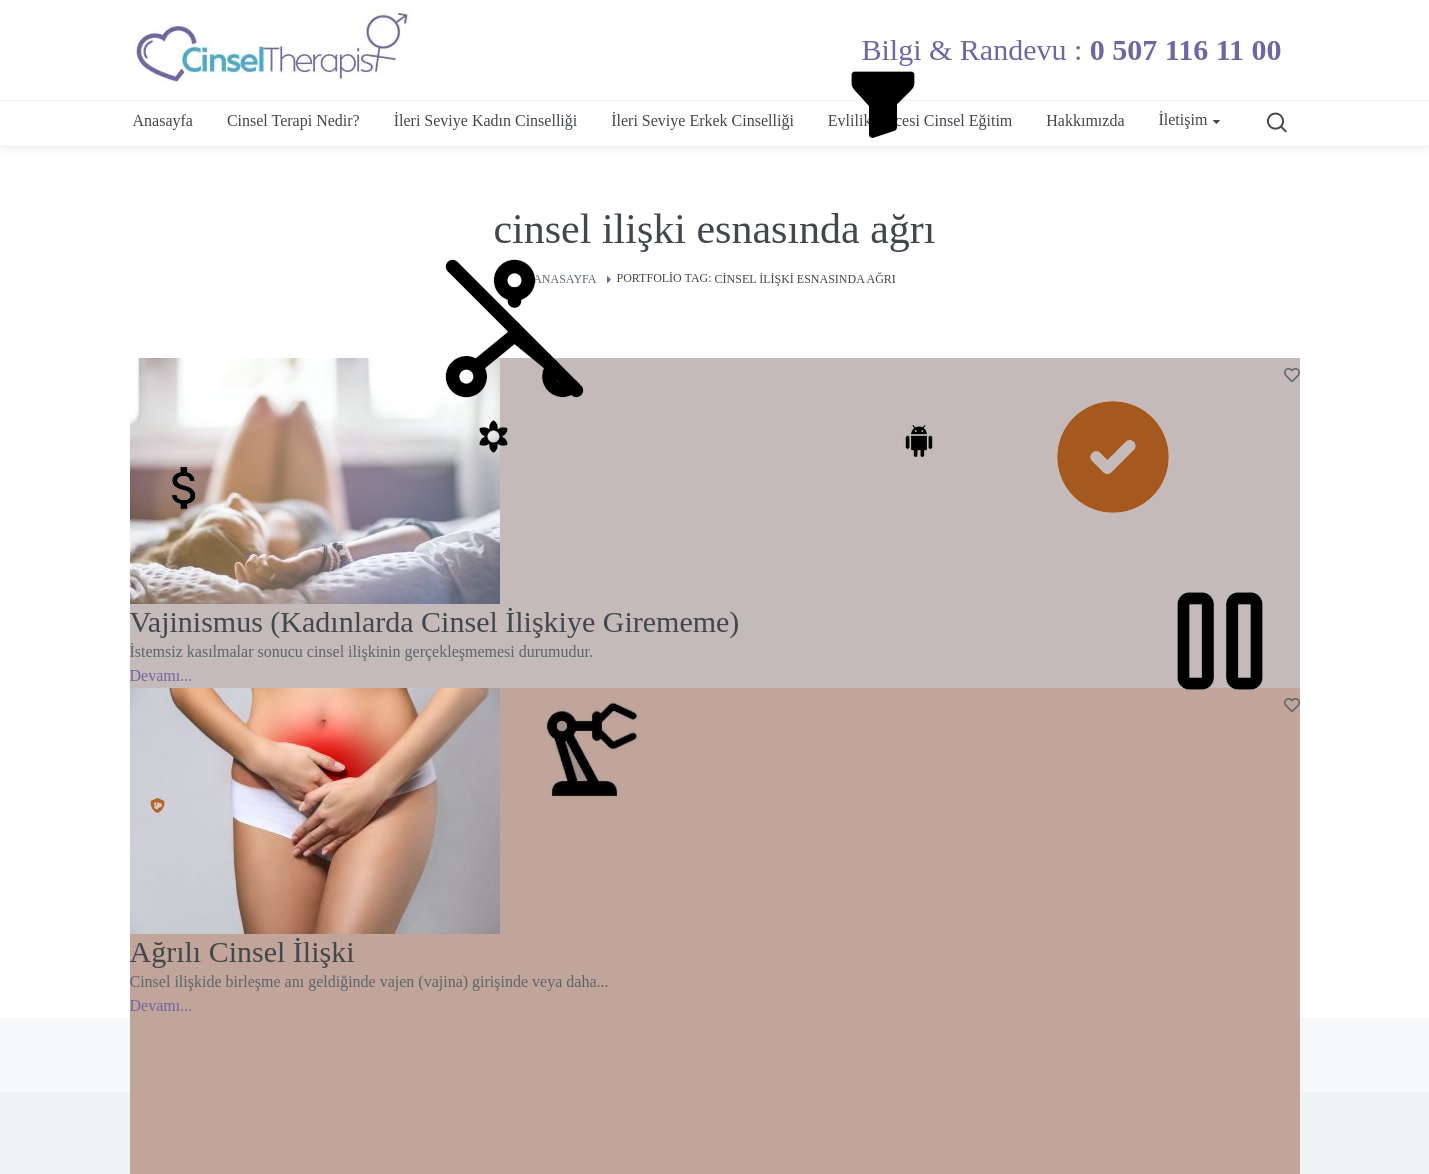  Describe the element at coordinates (514, 328) in the screenshot. I see `disable hierarchical view` at that location.